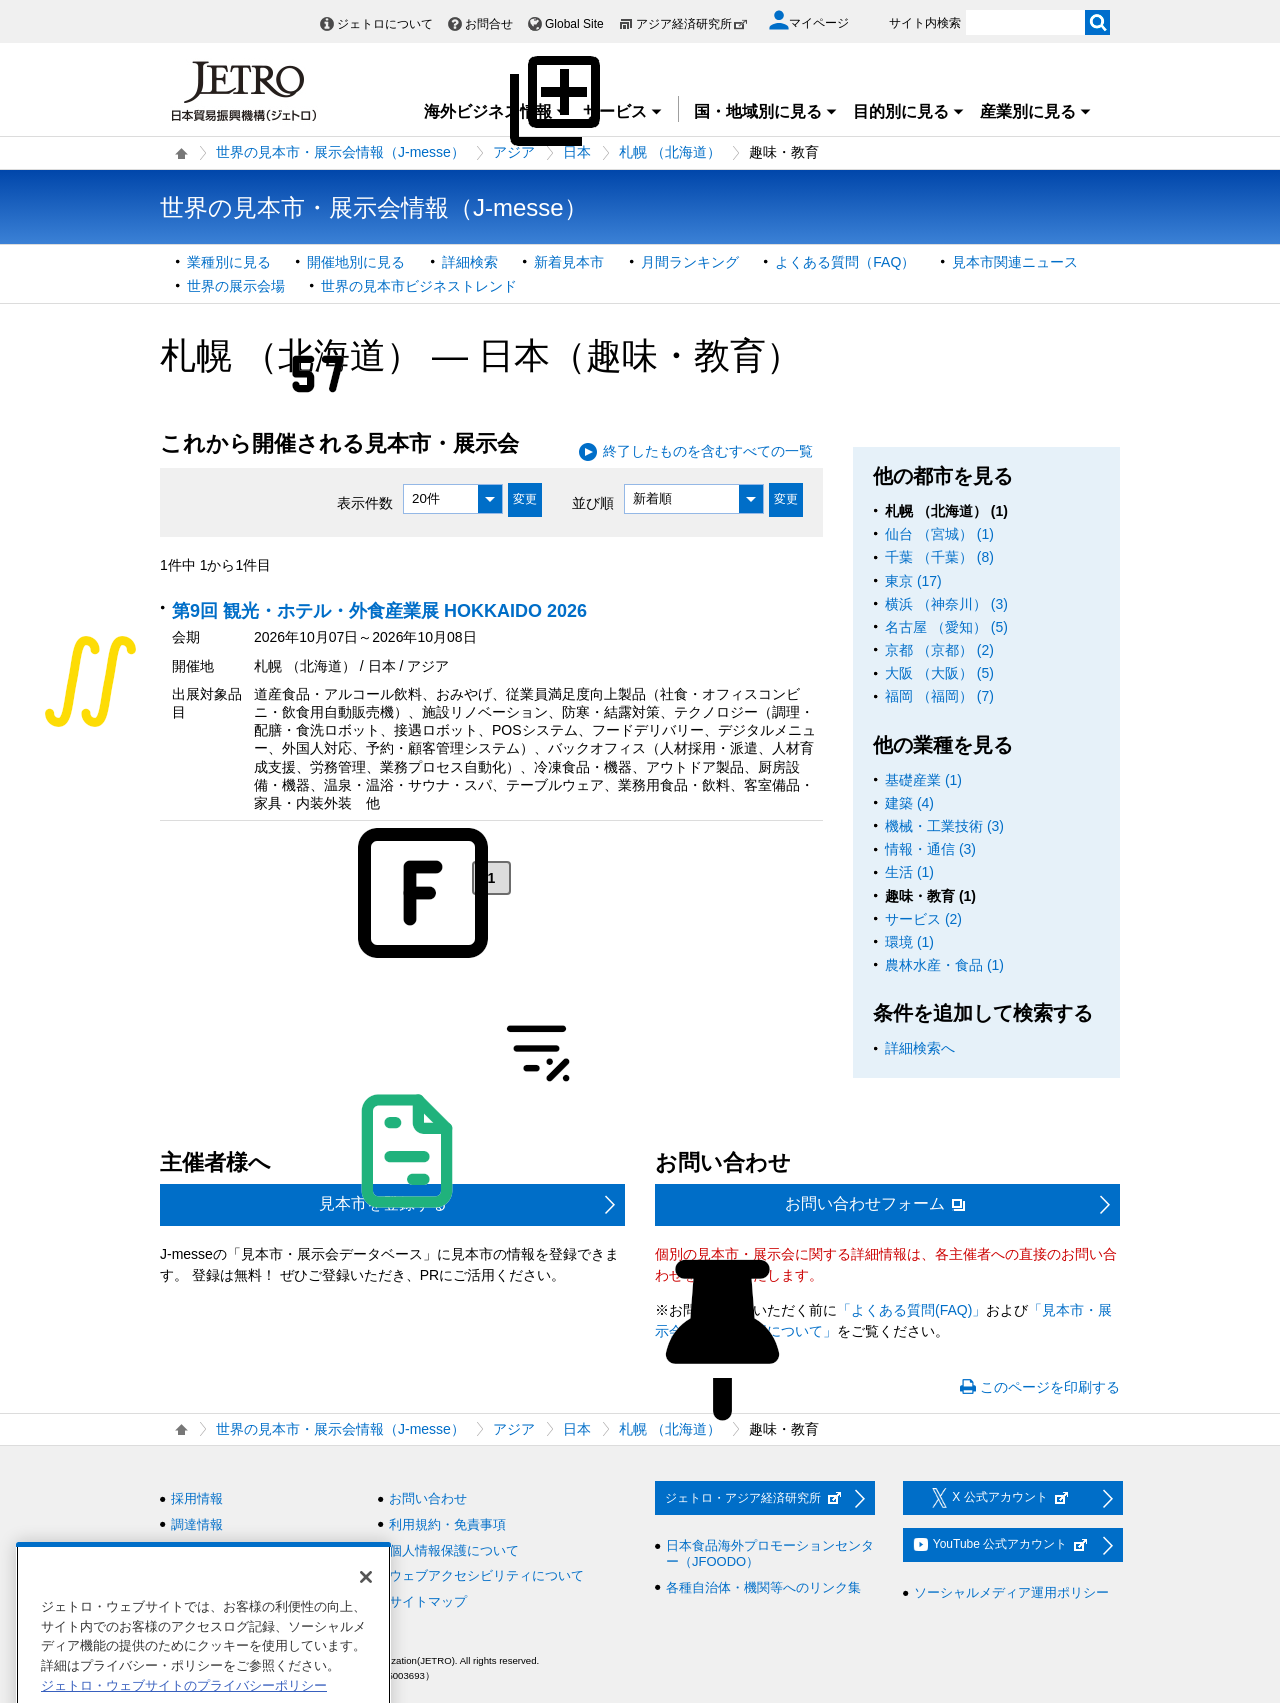  Describe the element at coordinates (90, 681) in the screenshot. I see `access integral calculus tools` at that location.